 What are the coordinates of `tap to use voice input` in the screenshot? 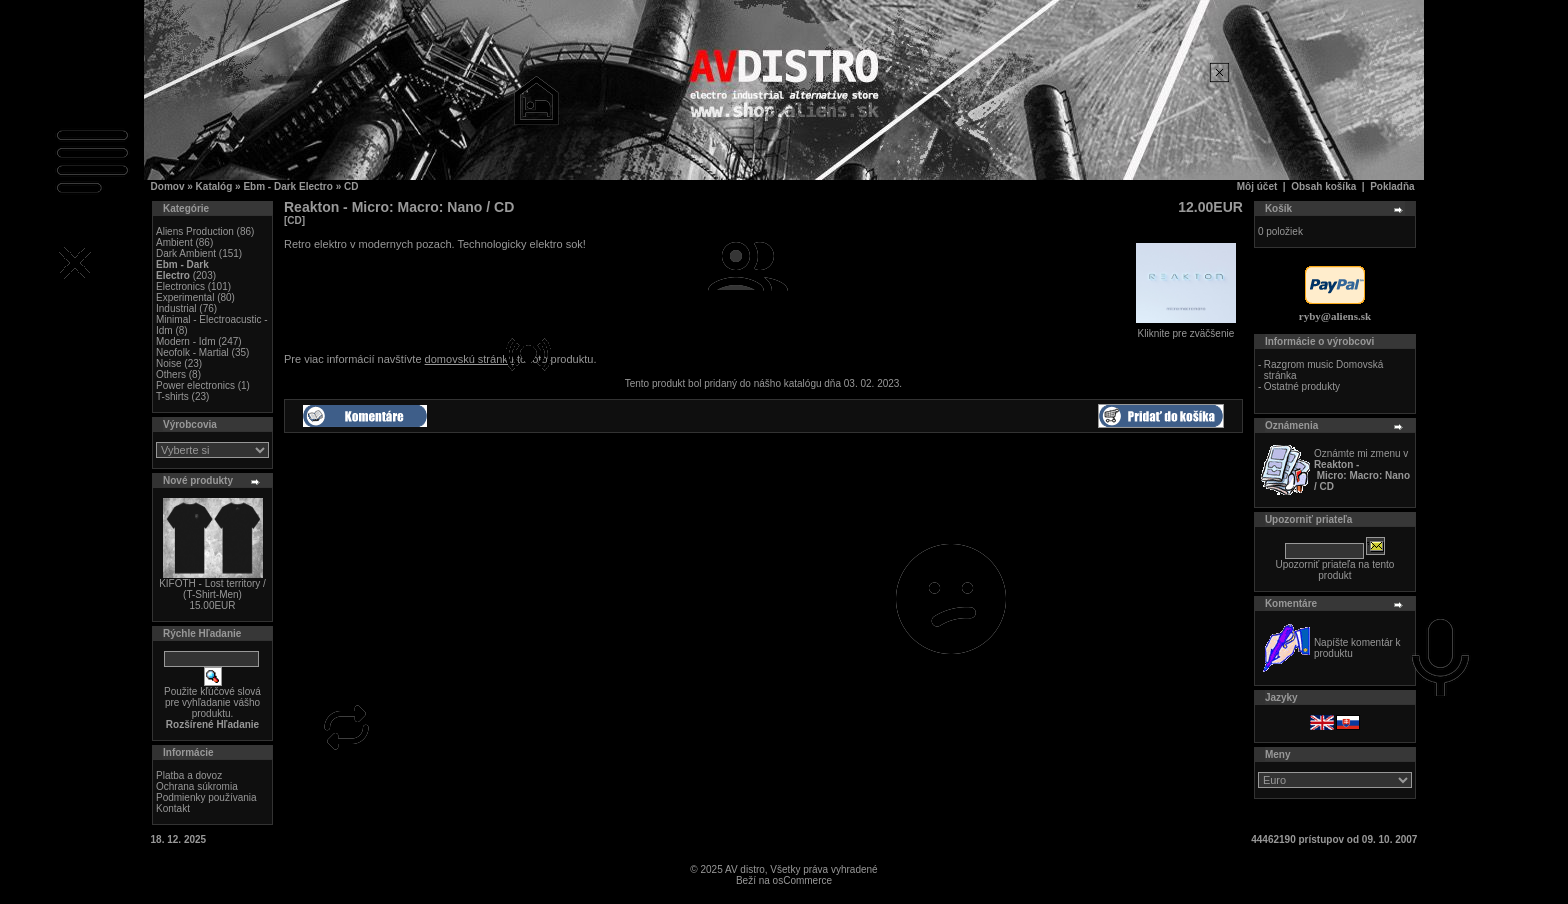 It's located at (1440, 655).